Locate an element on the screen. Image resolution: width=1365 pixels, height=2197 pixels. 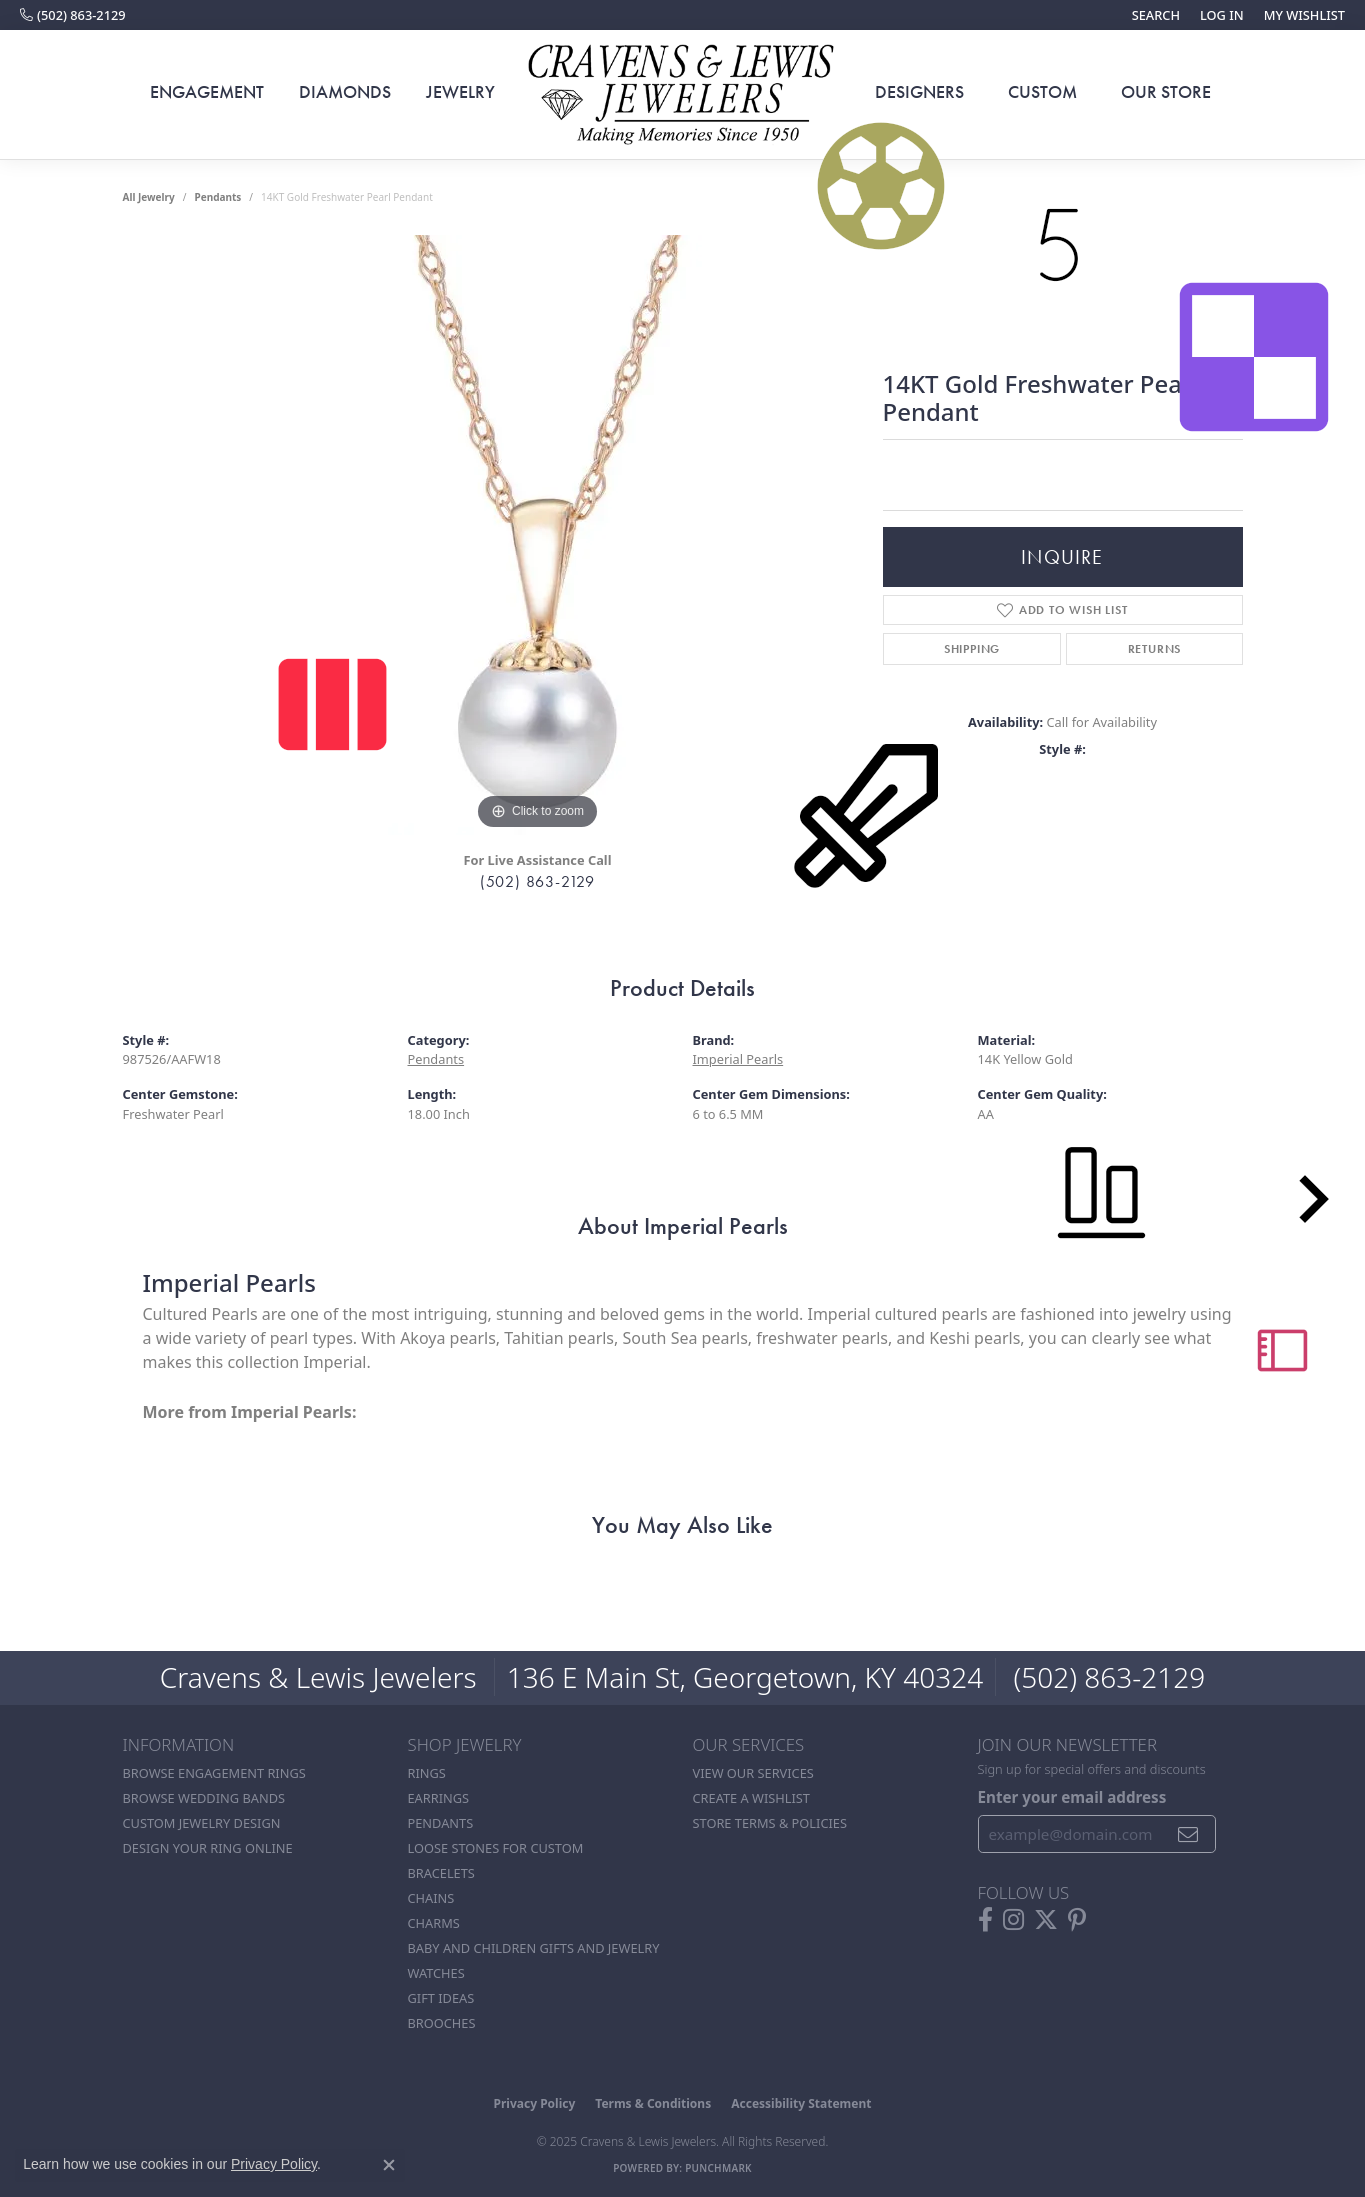
navigate to the next item or page is located at coordinates (1313, 1199).